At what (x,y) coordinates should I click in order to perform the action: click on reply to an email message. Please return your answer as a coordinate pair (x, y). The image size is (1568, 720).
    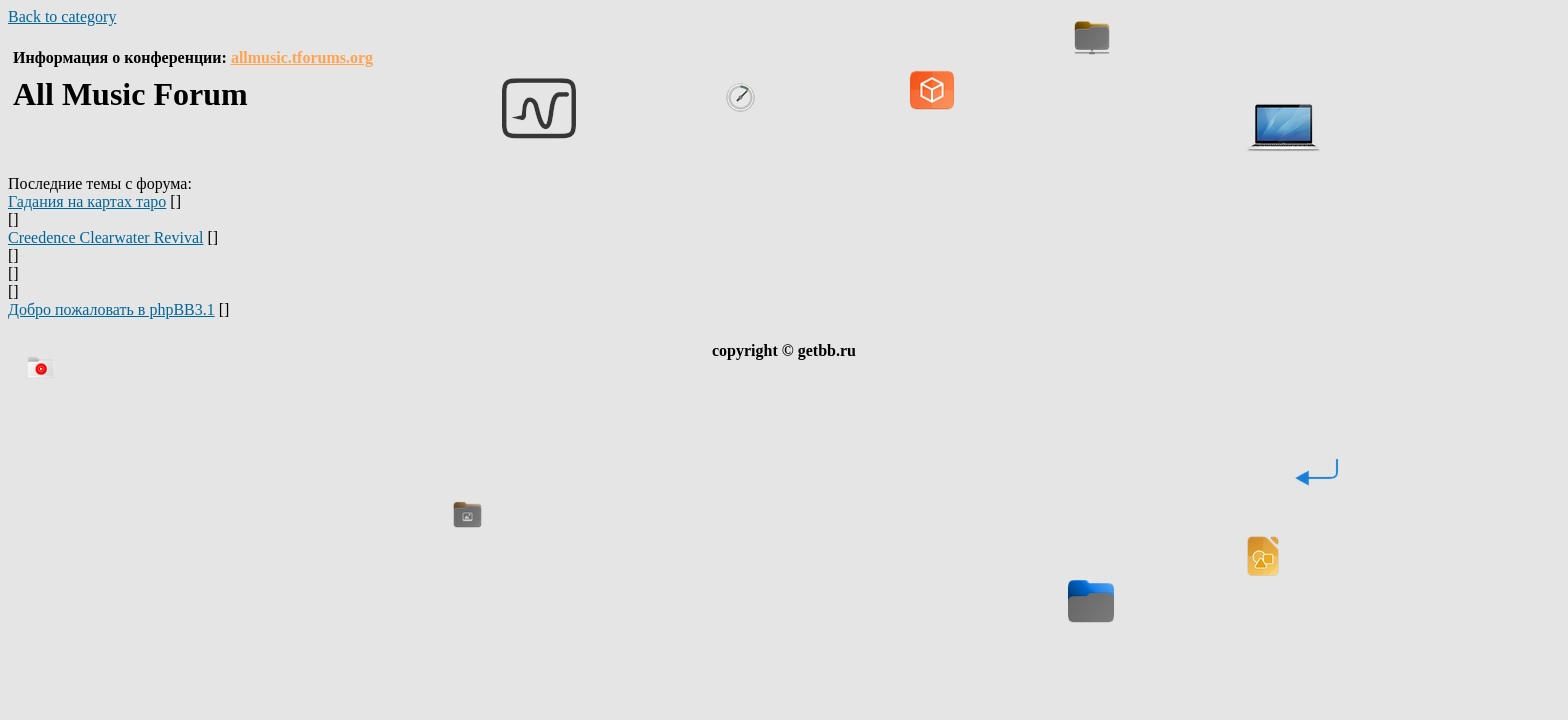
    Looking at the image, I should click on (1316, 472).